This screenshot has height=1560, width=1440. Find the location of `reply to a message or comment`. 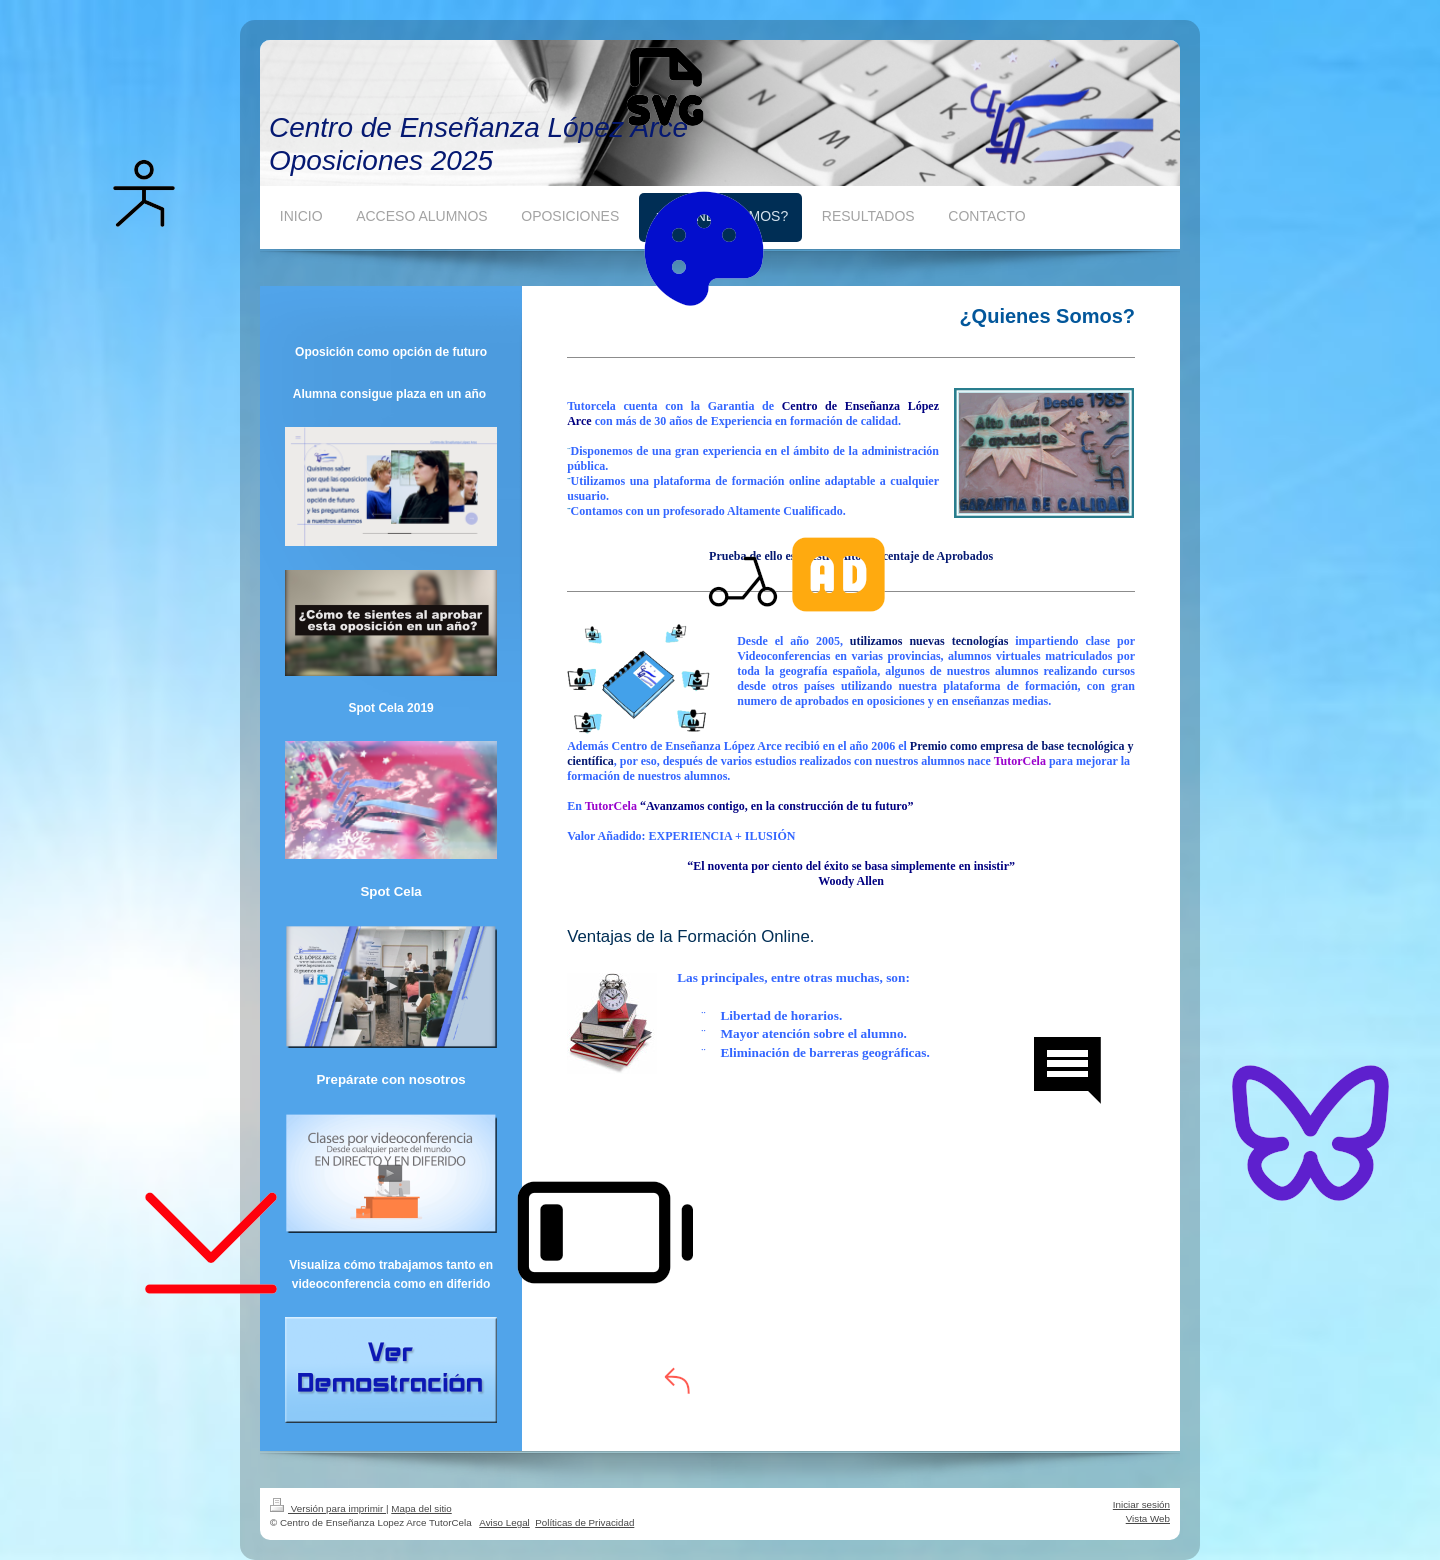

reply to a message or comment is located at coordinates (677, 1380).